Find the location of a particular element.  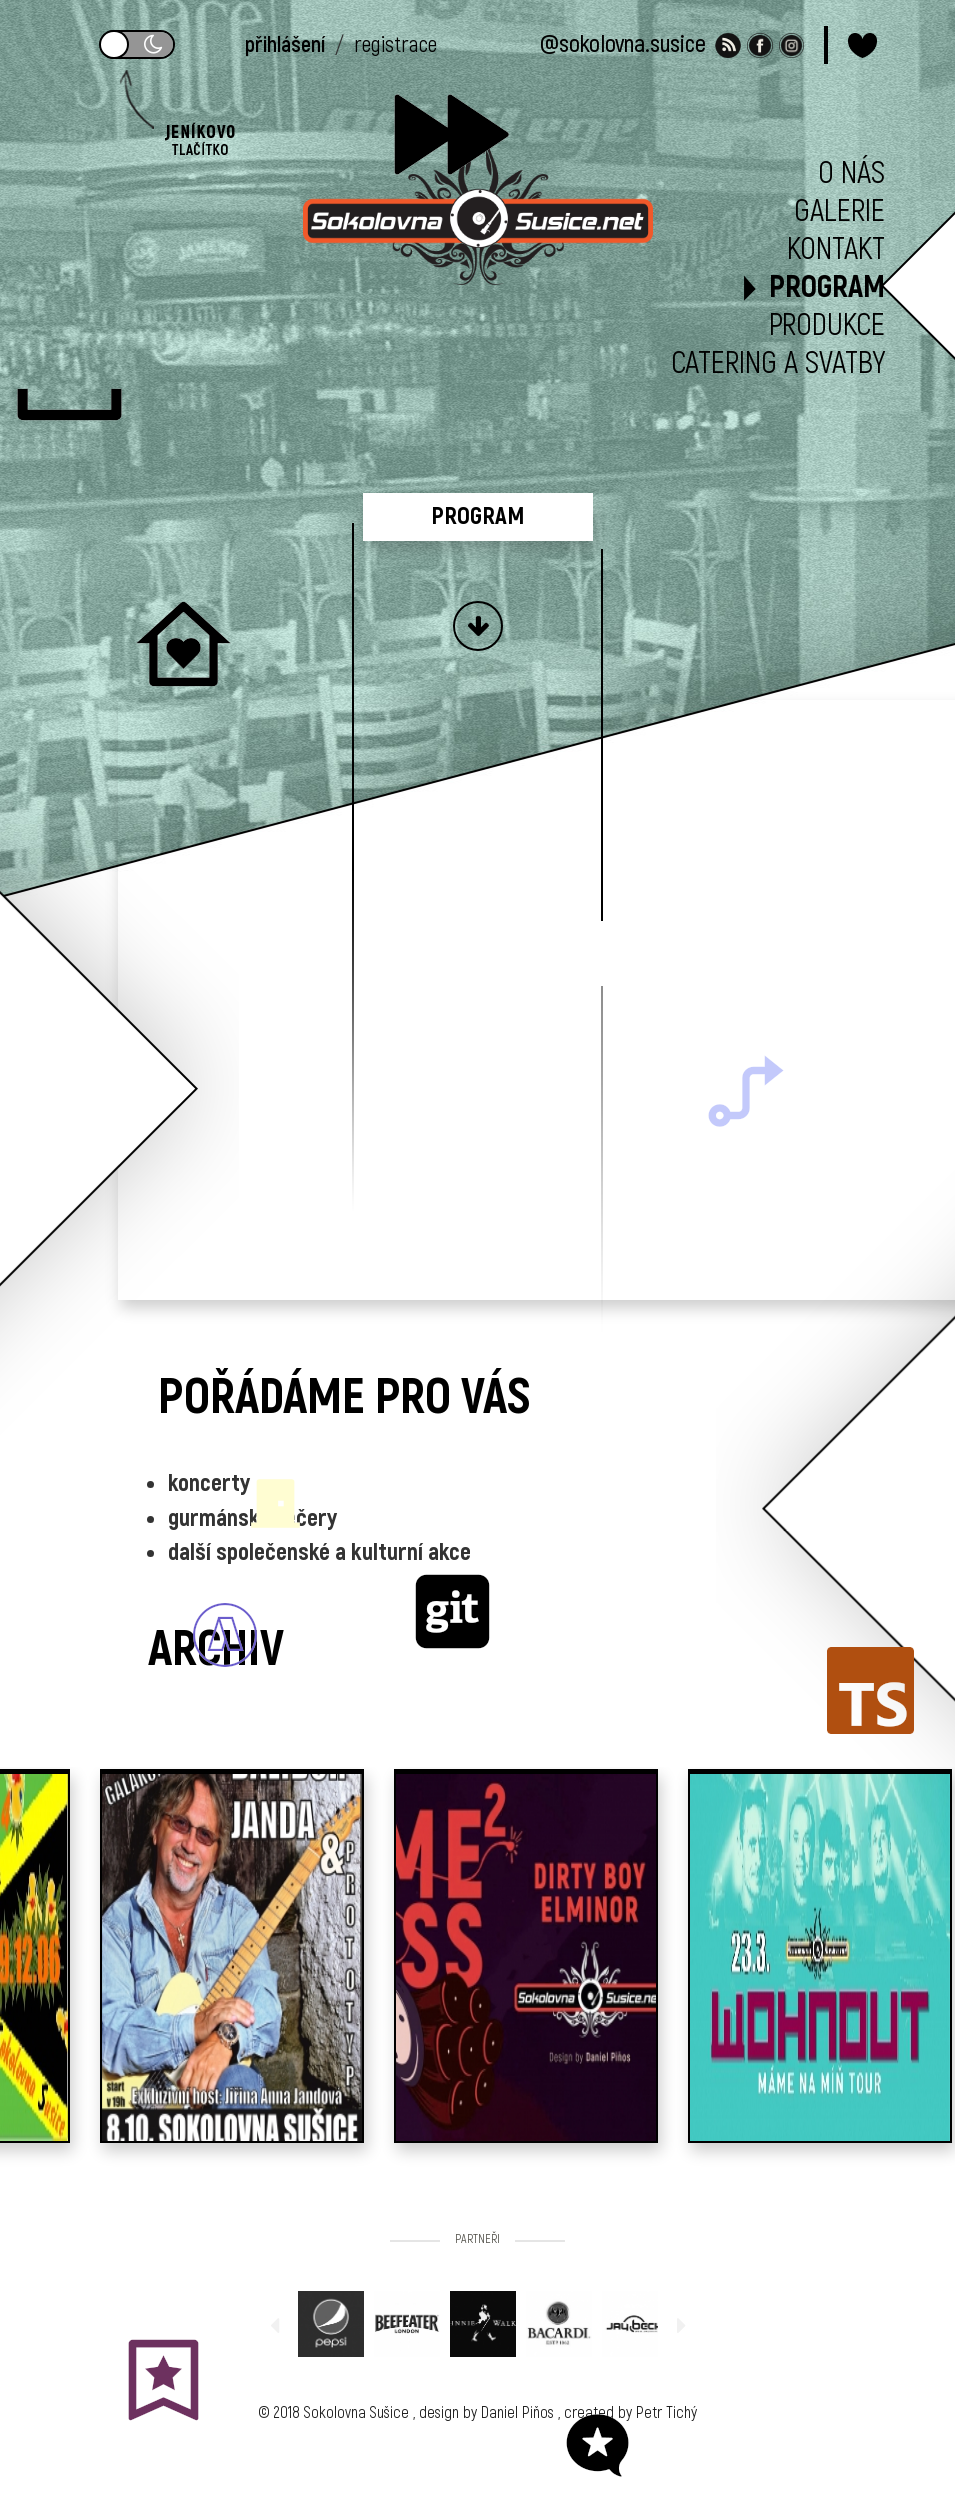

navigate to your favorite or loved home is located at coordinates (183, 647).